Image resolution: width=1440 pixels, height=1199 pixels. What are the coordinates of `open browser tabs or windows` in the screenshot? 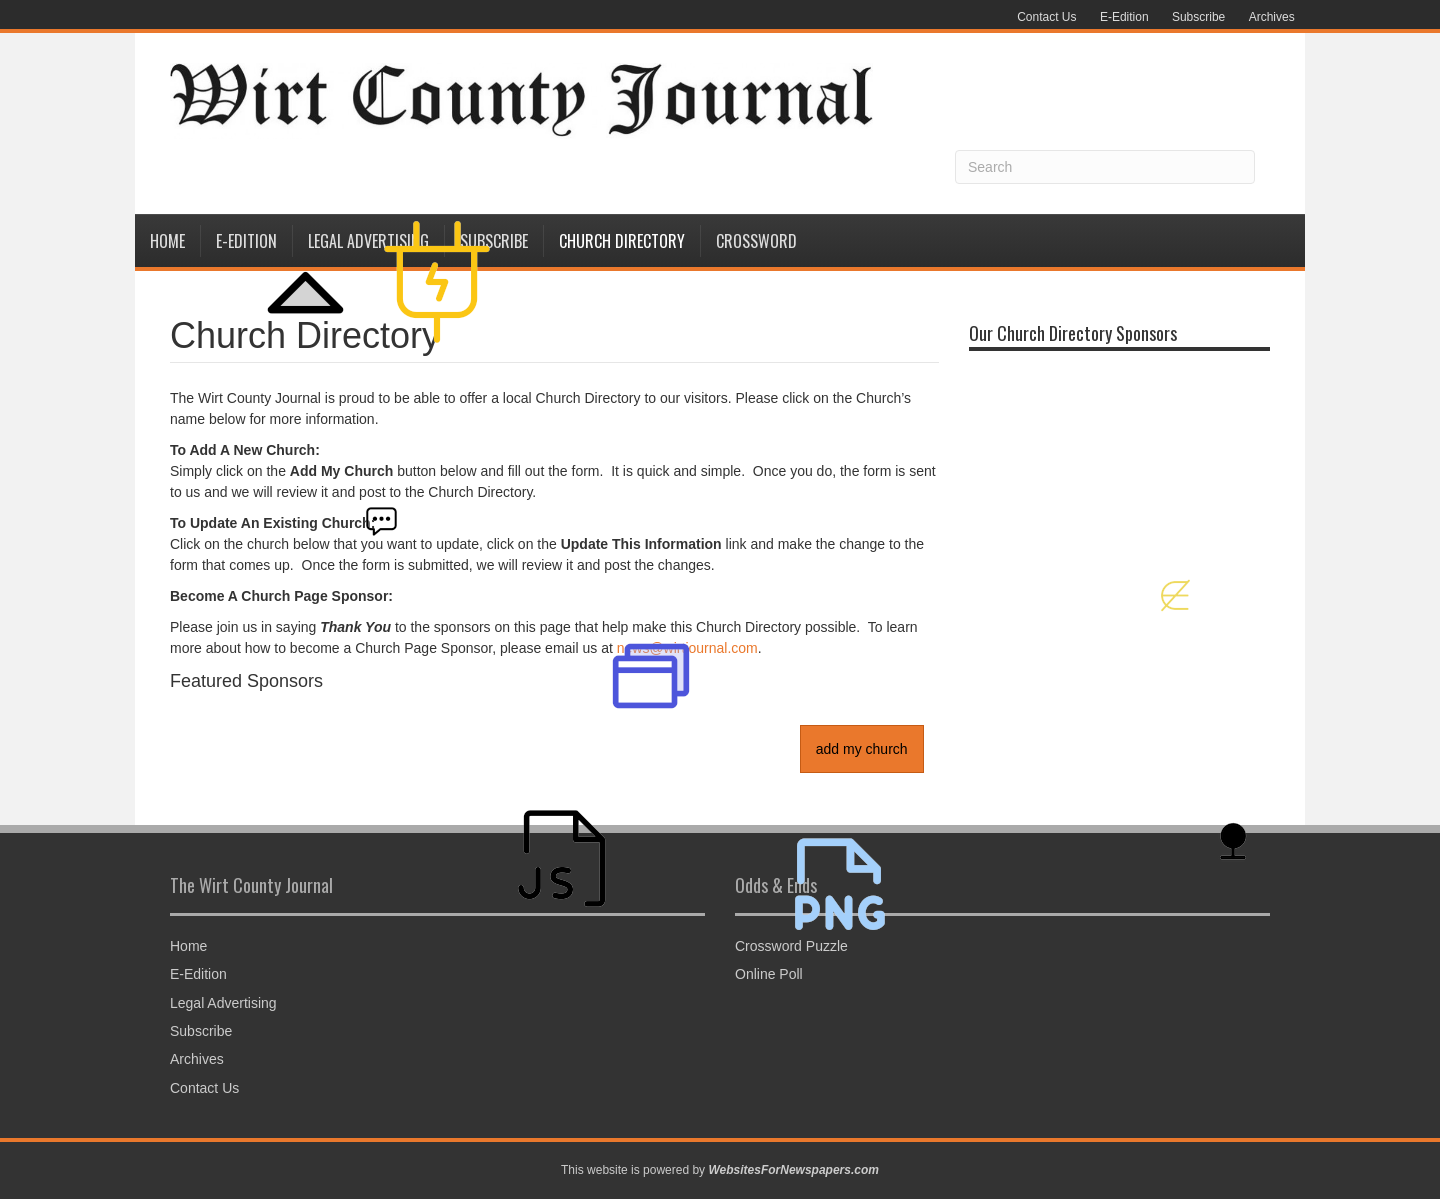 It's located at (651, 676).